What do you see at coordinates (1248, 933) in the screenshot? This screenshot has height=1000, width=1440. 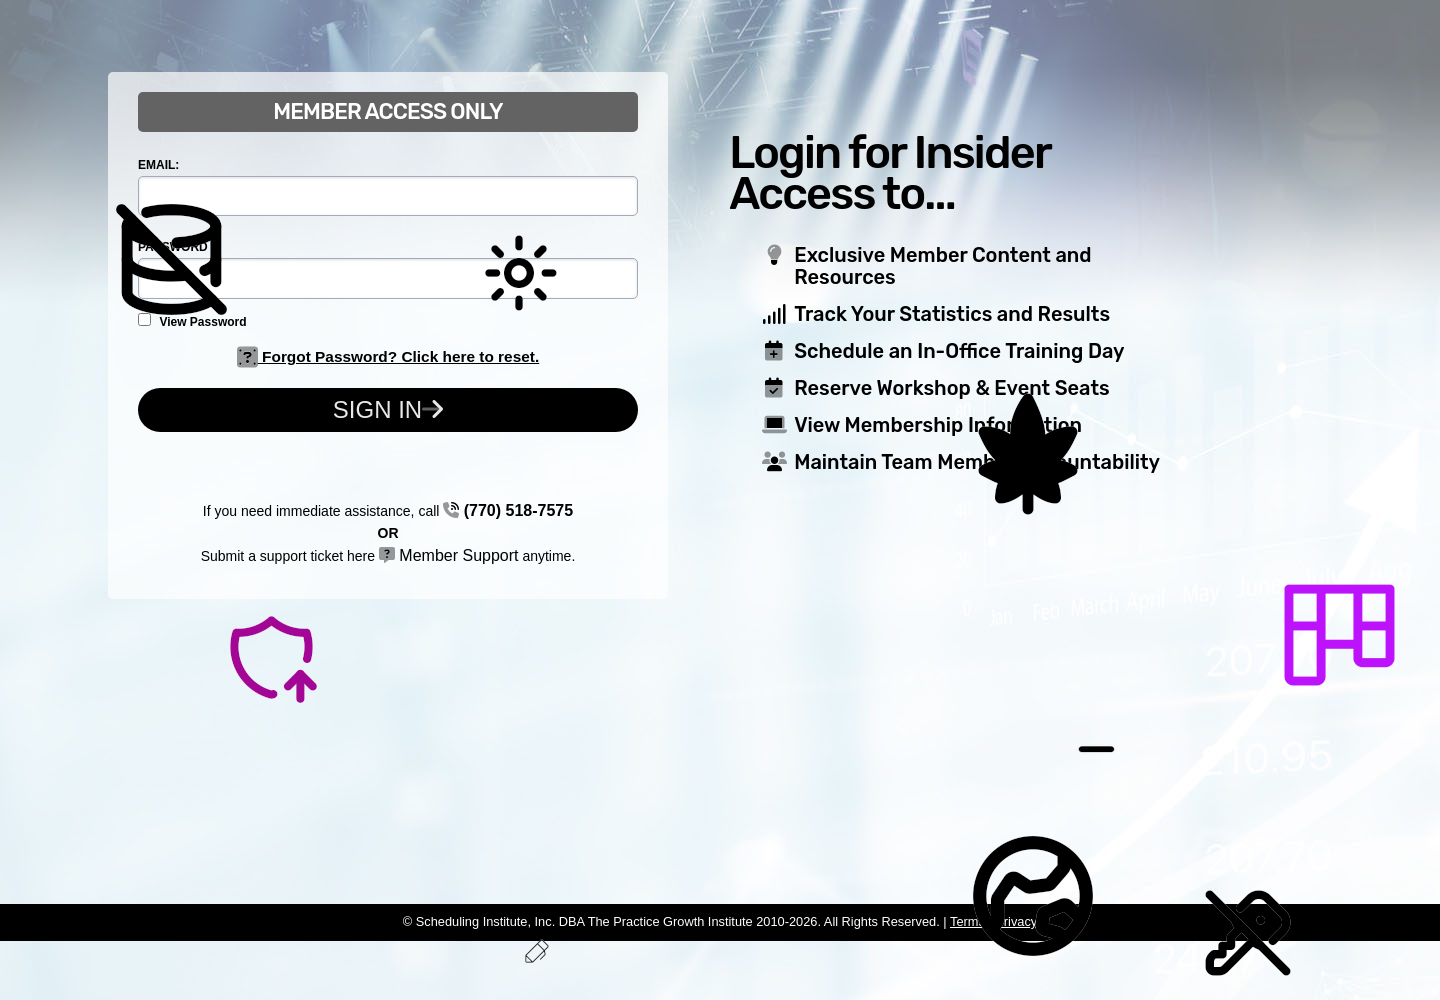 I see `access denied or authentication disabled` at bounding box center [1248, 933].